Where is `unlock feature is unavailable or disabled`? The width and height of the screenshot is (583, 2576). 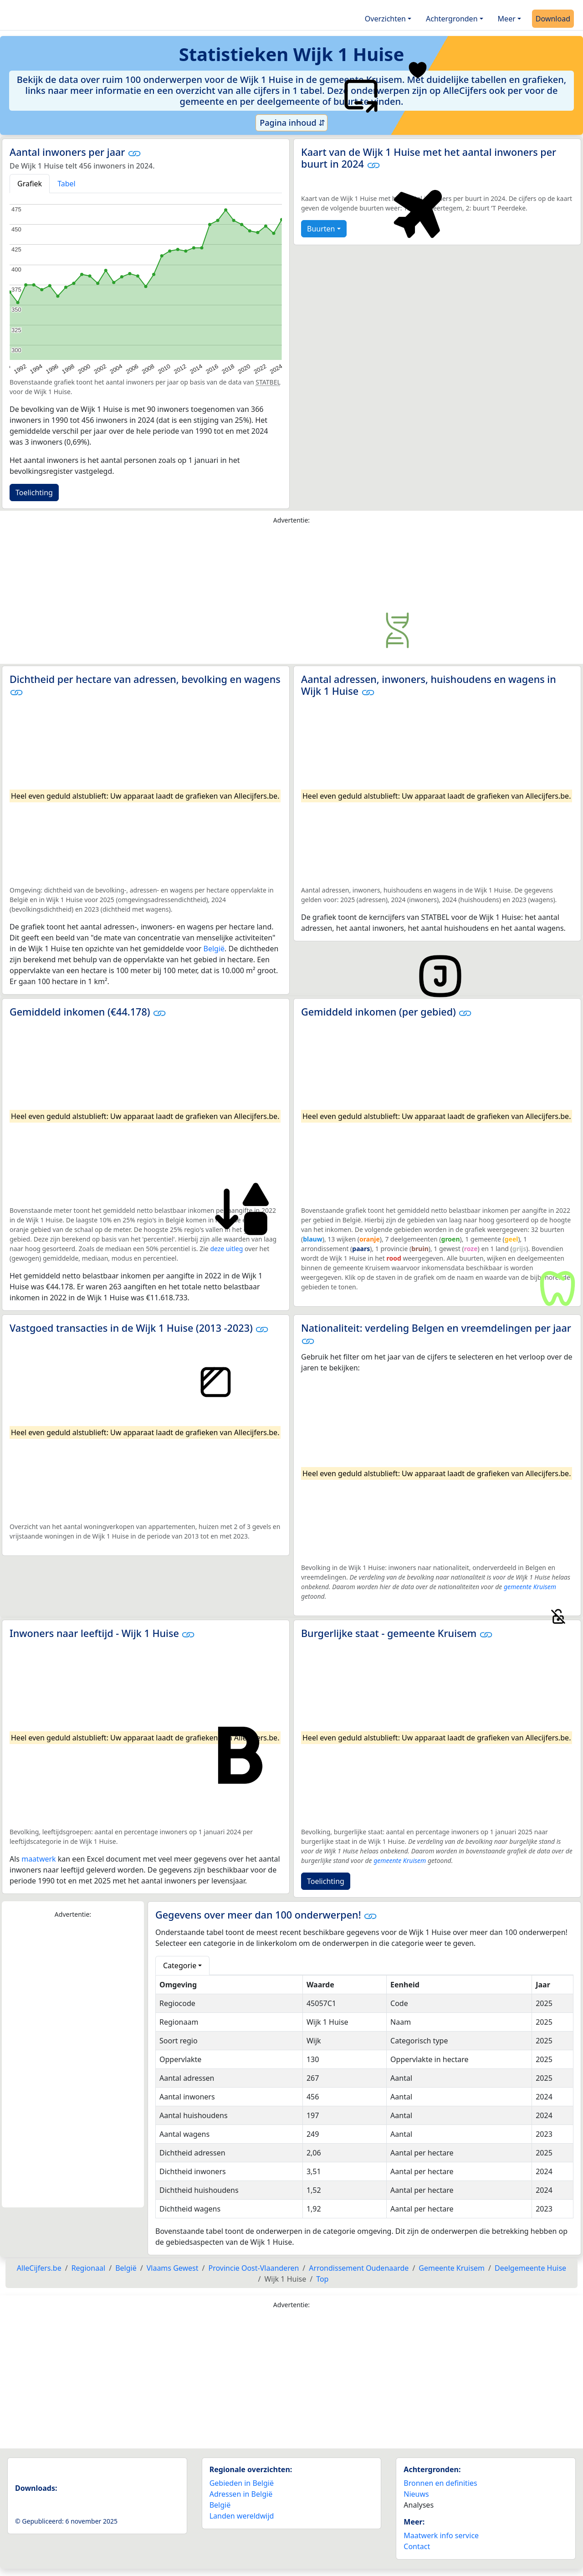 unlock feature is unavailable or disabled is located at coordinates (558, 1616).